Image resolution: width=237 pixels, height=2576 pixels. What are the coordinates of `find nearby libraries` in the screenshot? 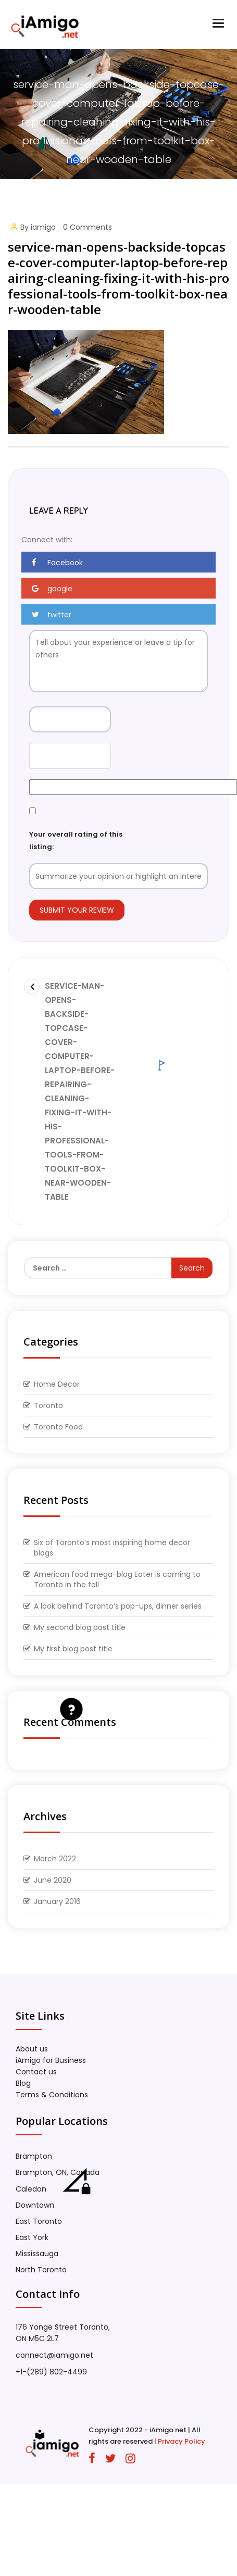 It's located at (40, 2434).